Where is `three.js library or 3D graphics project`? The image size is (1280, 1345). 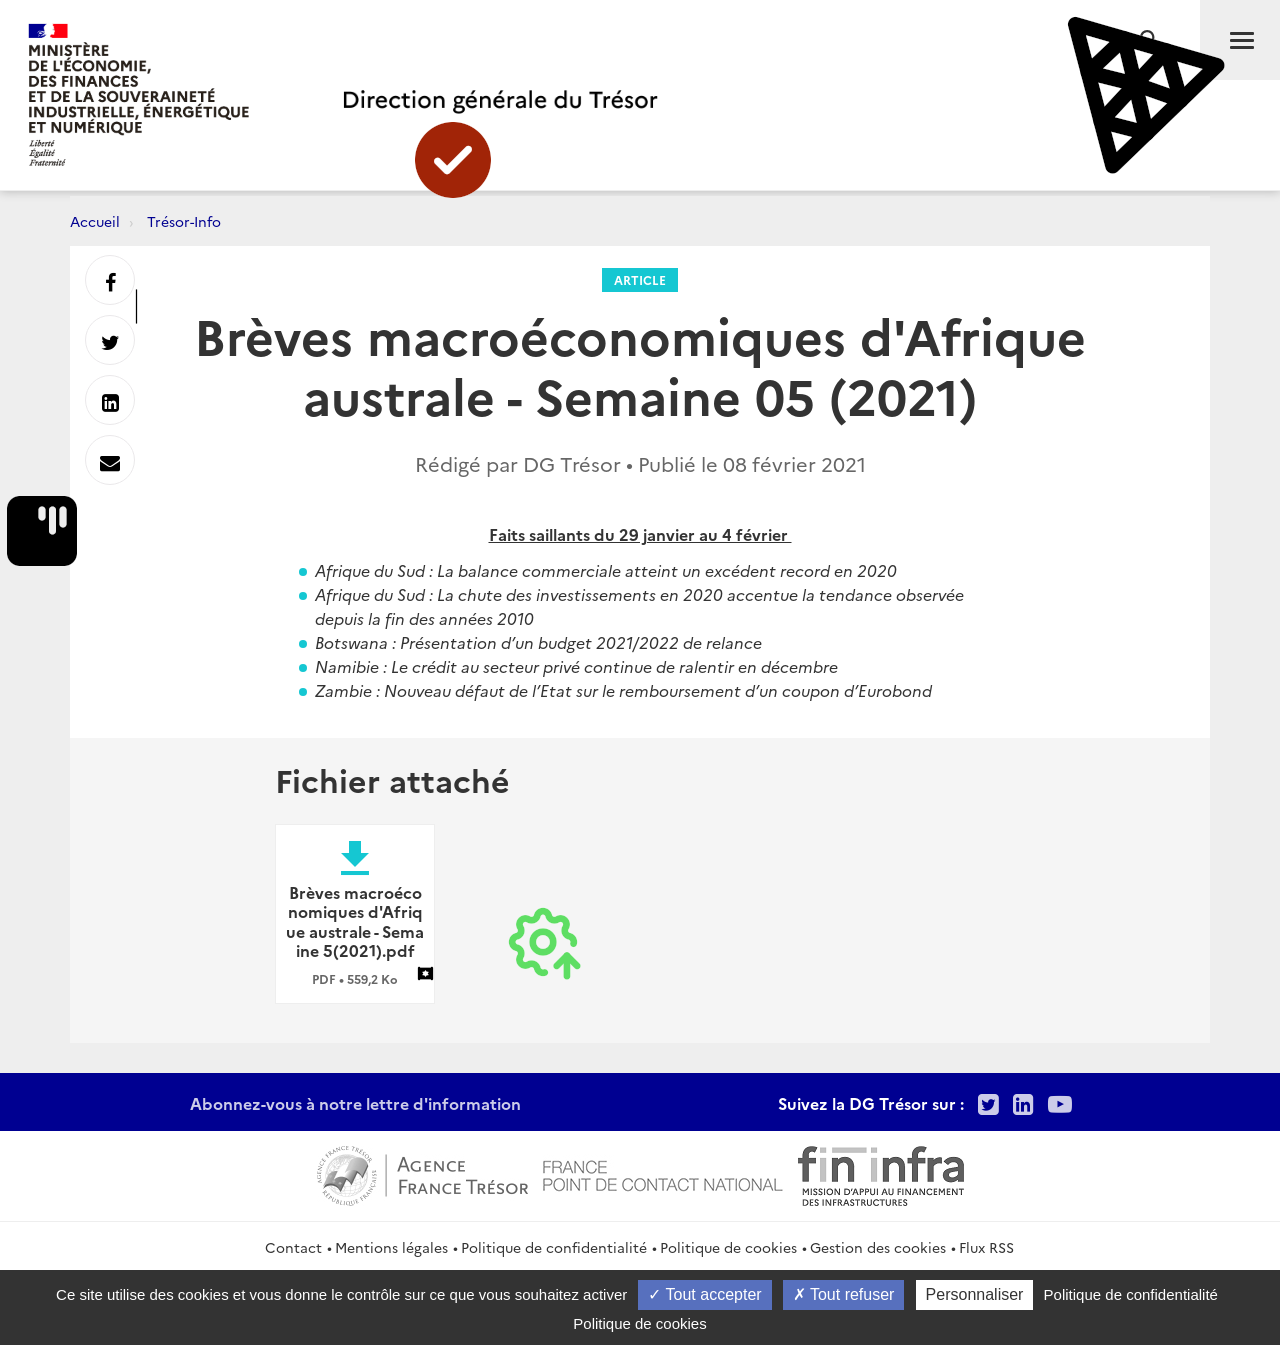
three.js library or 3D graphics project is located at coordinates (1142, 91).